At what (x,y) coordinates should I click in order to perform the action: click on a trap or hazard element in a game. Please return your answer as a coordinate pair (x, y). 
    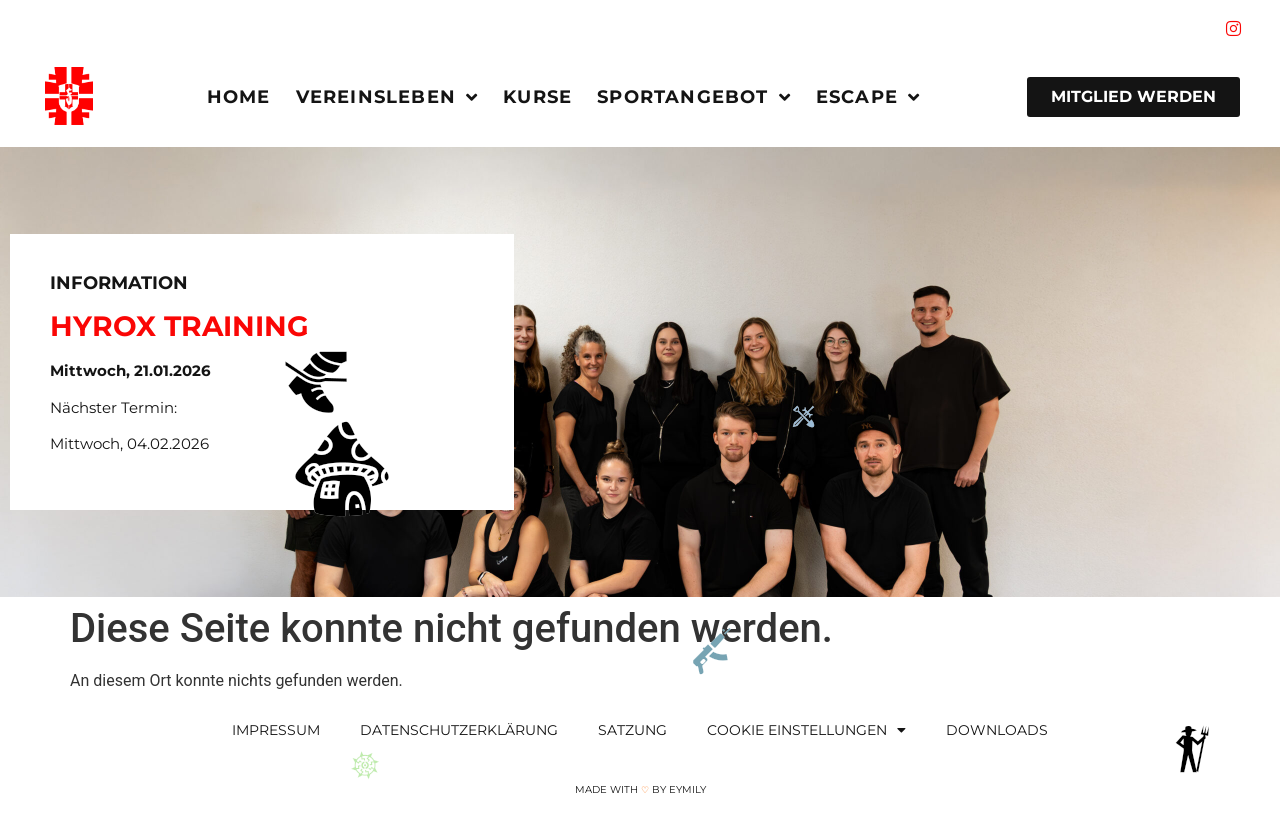
    Looking at the image, I should click on (365, 765).